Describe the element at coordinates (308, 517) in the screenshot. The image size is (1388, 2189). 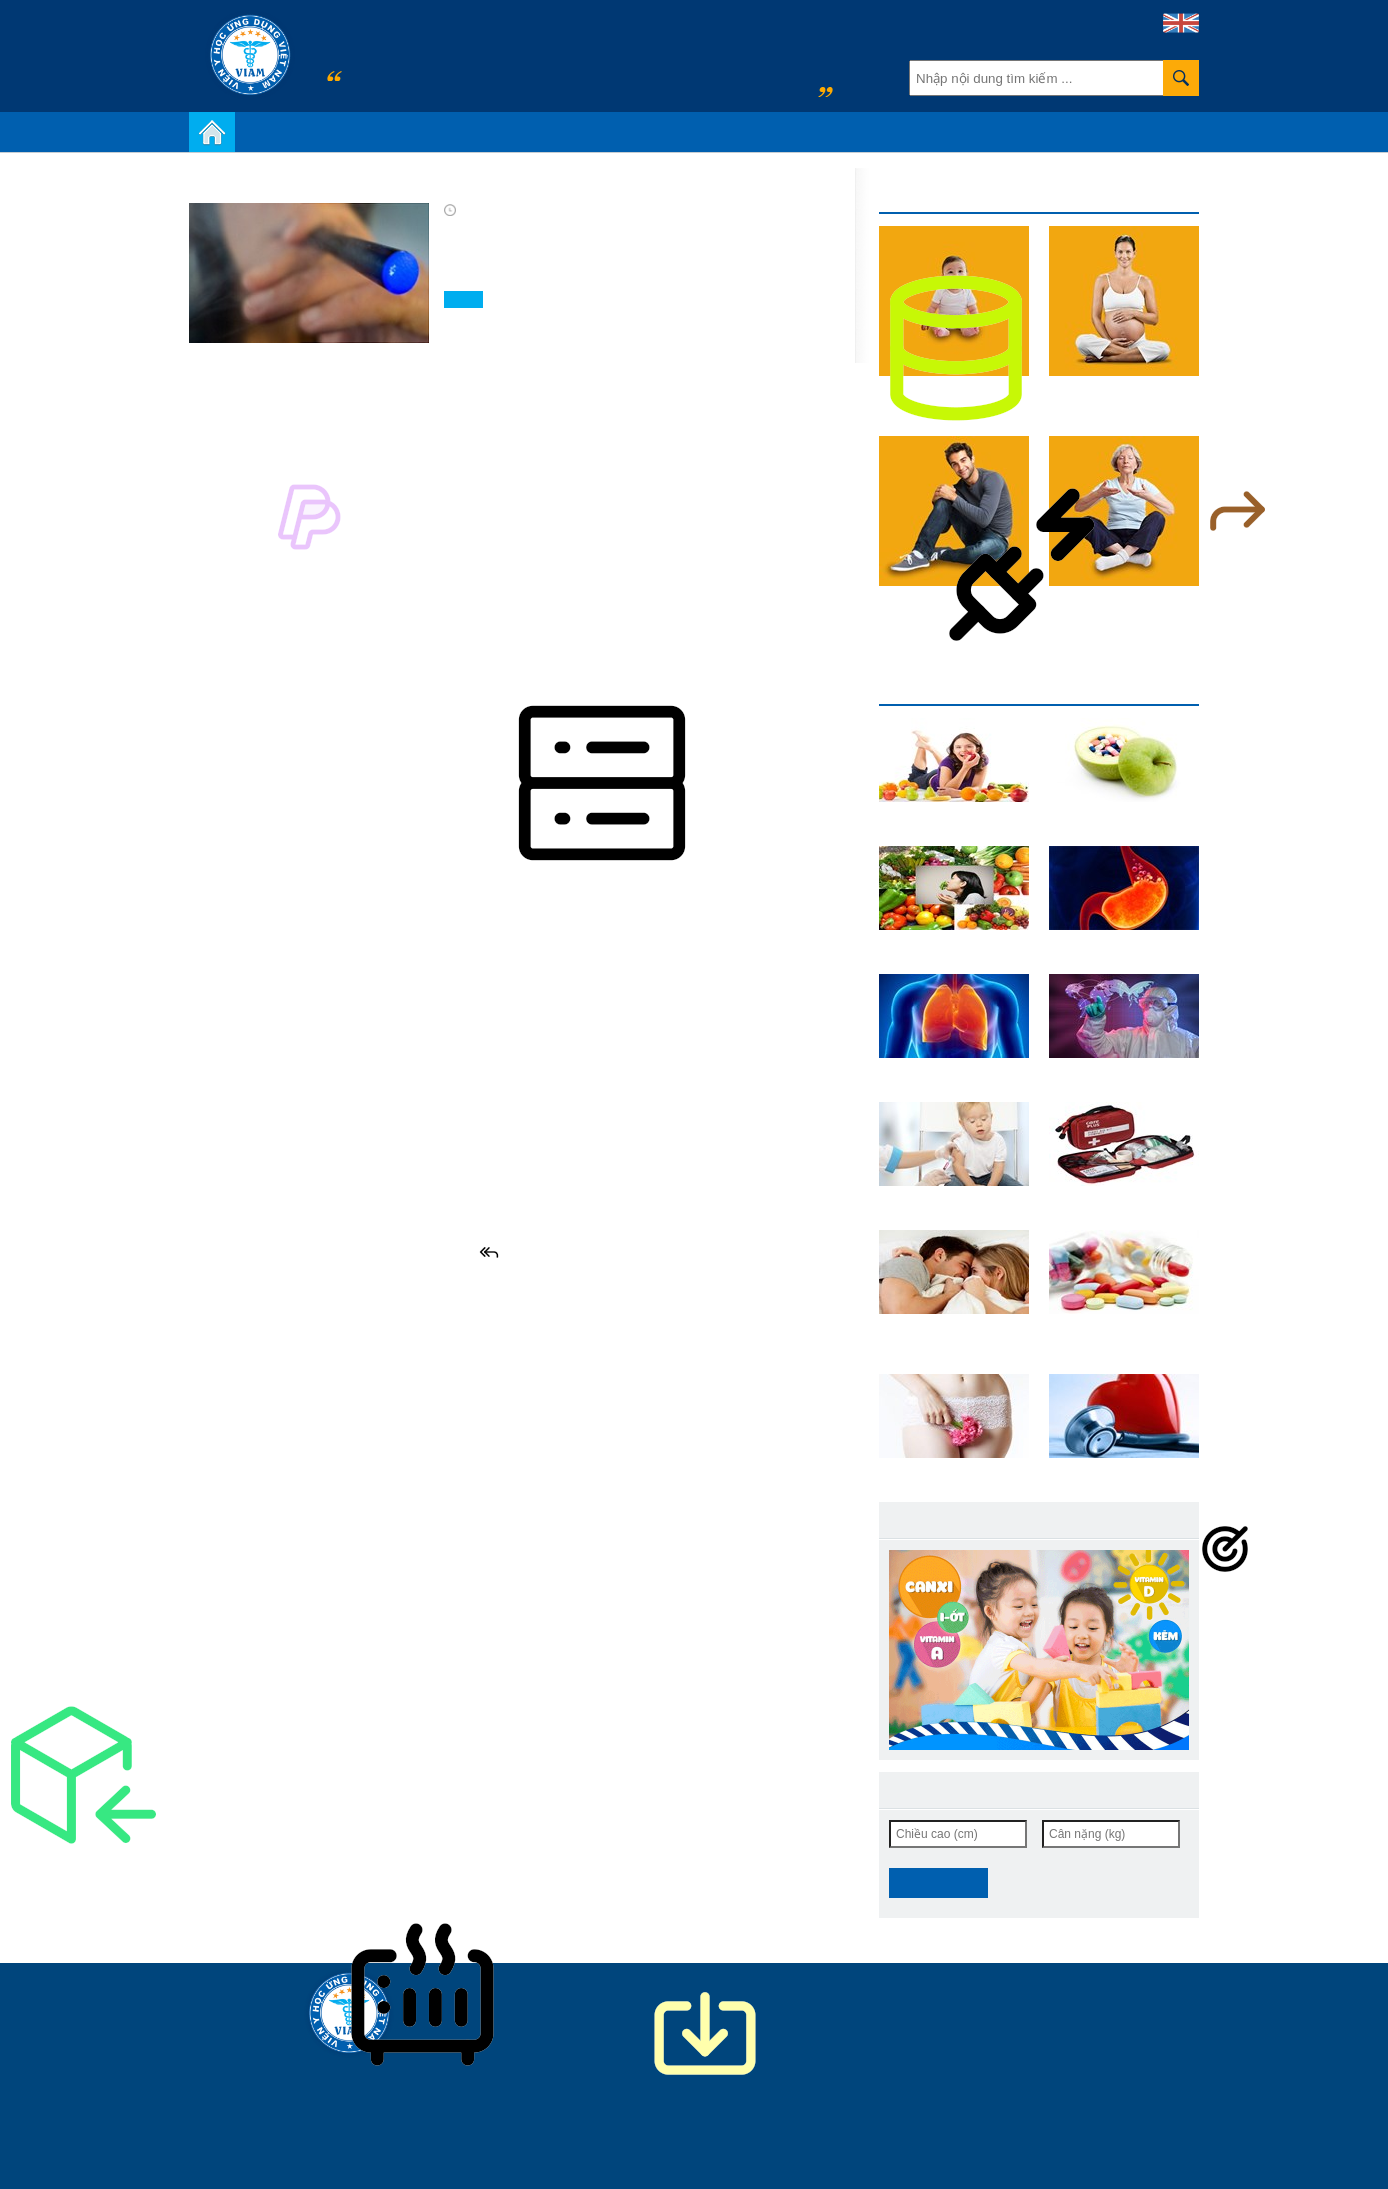
I see `pay with PayPal` at that location.